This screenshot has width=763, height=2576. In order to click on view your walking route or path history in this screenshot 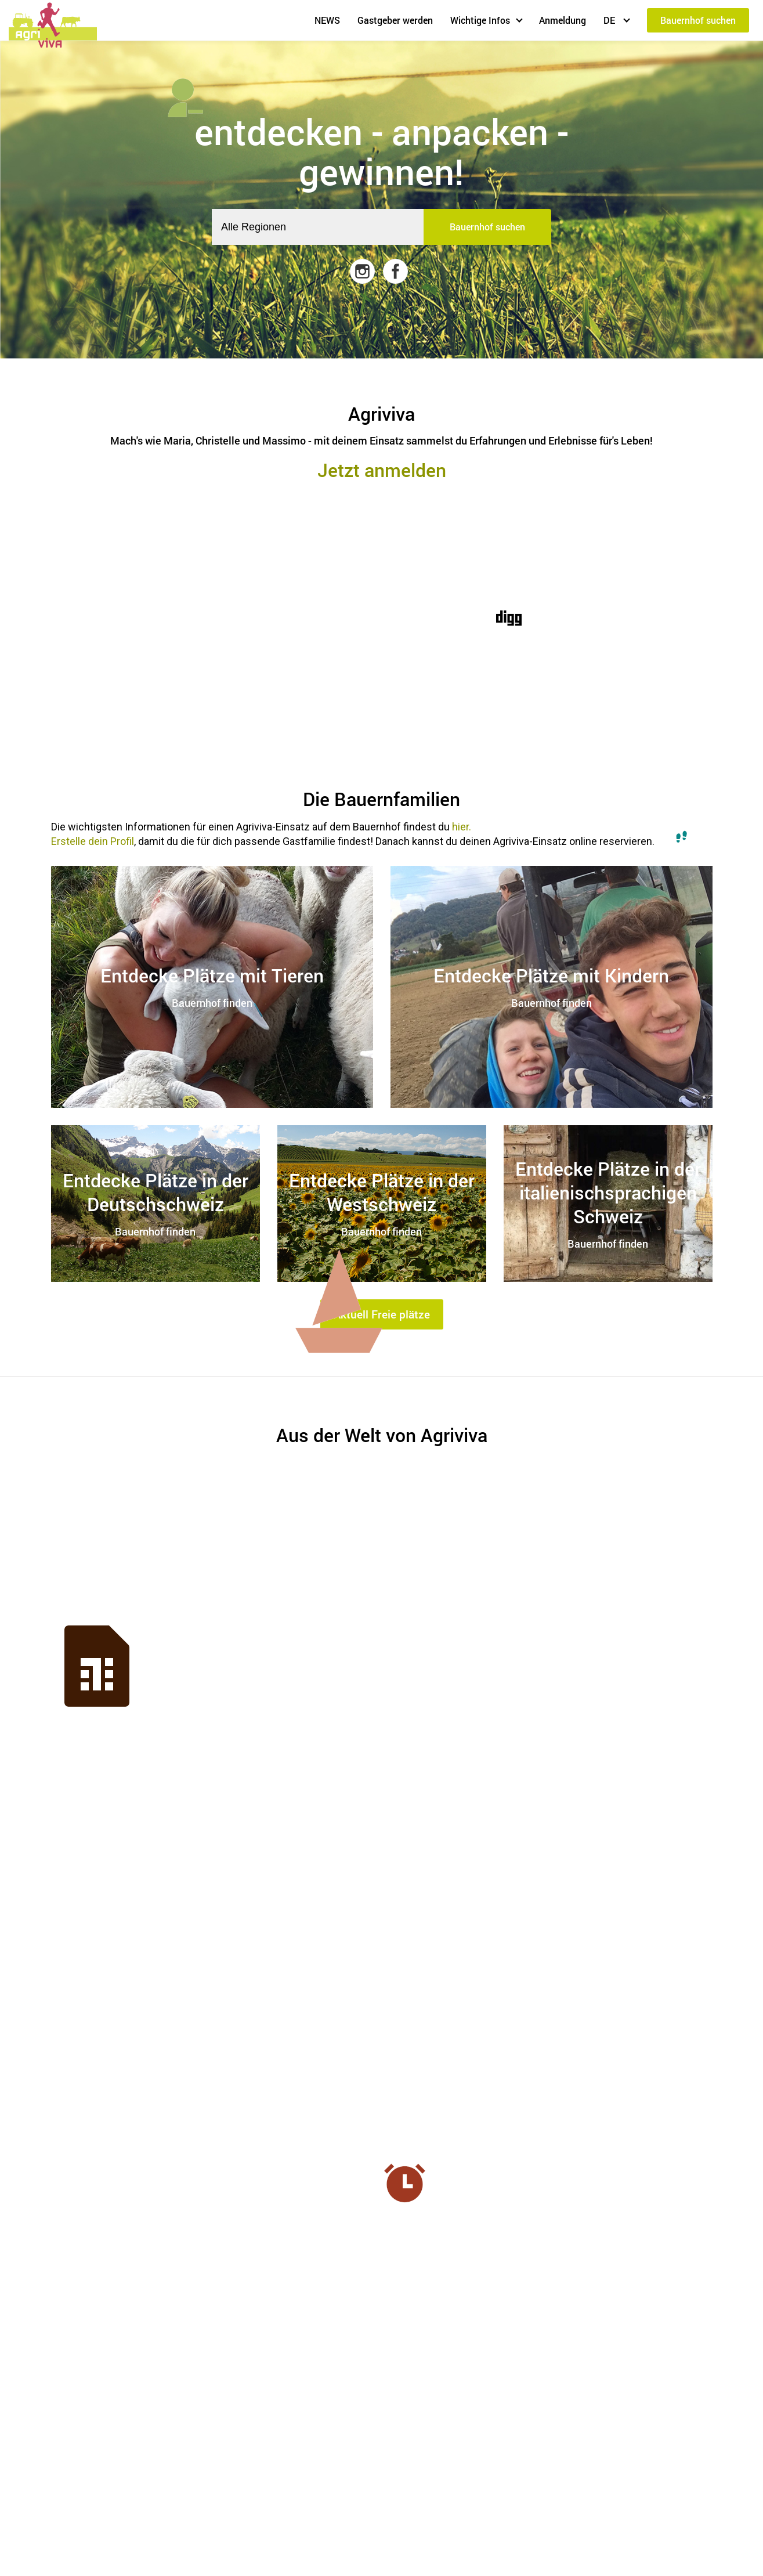, I will do `click(681, 837)`.